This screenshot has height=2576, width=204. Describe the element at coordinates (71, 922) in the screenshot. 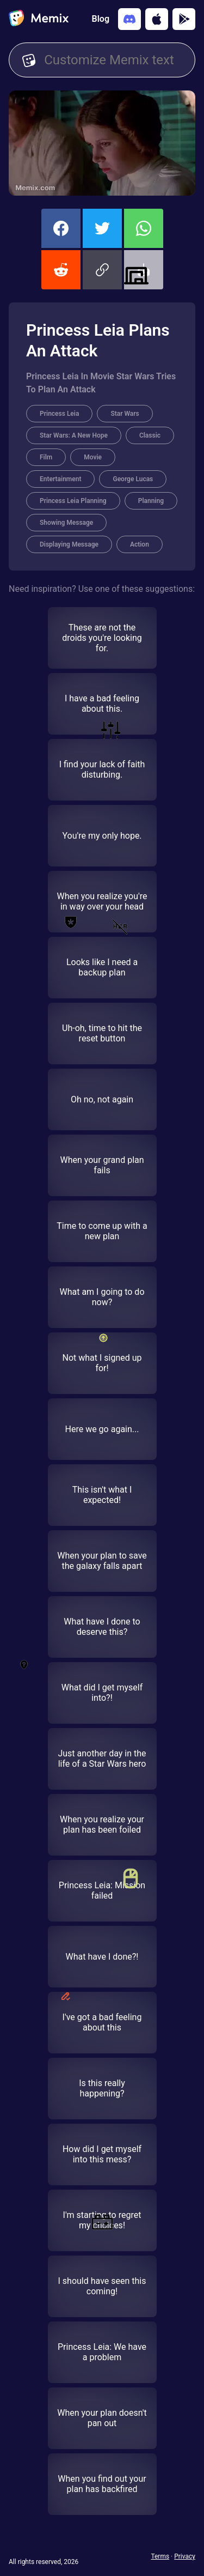

I see `indicates premium or starred security feature` at that location.